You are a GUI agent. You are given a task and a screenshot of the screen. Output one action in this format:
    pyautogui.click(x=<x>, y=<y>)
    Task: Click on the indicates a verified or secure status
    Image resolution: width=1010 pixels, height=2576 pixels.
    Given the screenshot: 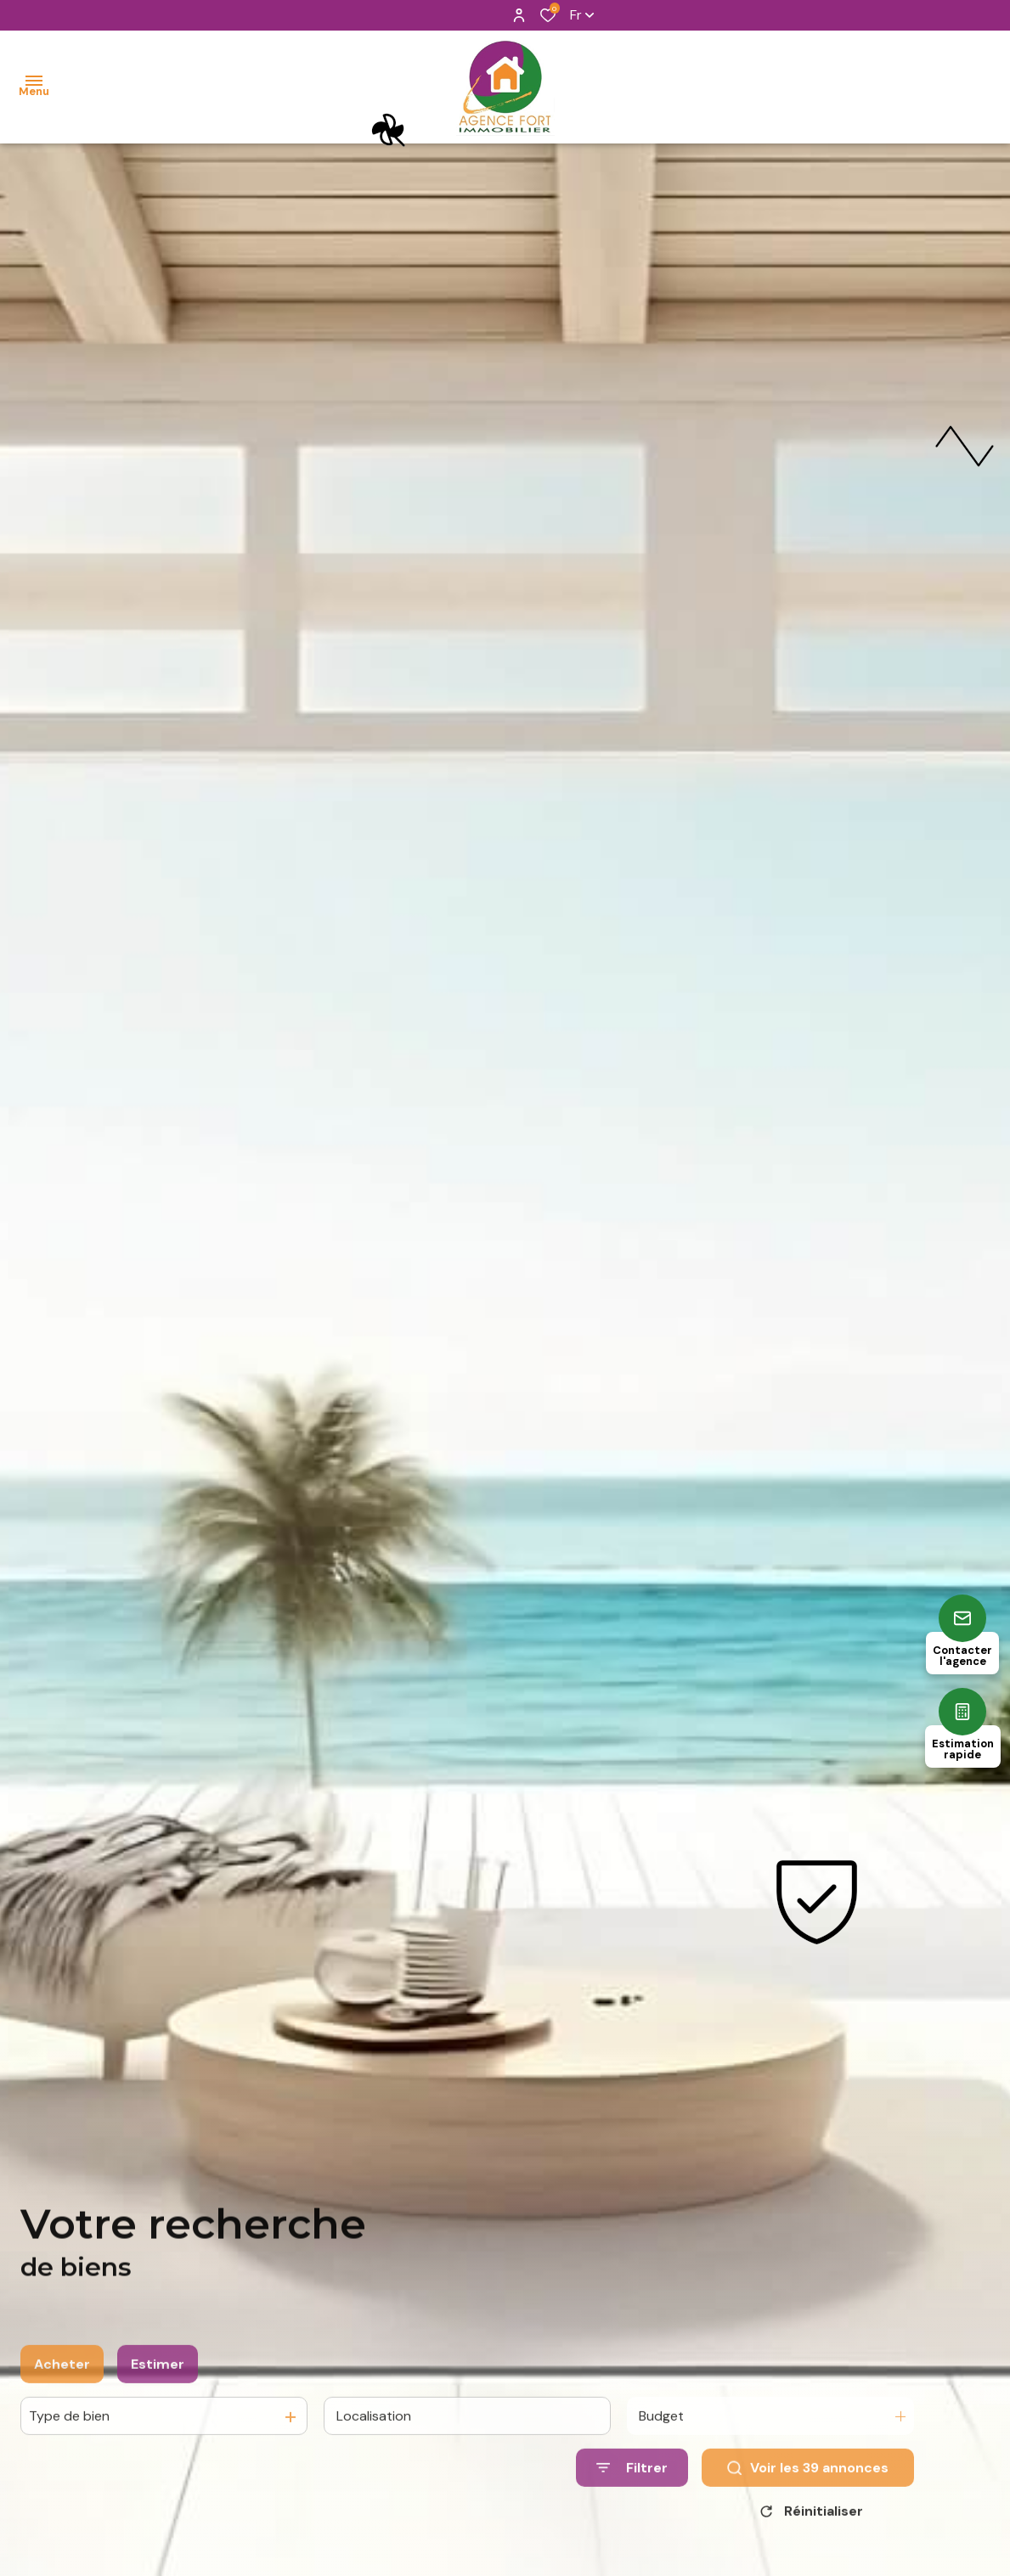 What is the action you would take?
    pyautogui.click(x=816, y=1897)
    